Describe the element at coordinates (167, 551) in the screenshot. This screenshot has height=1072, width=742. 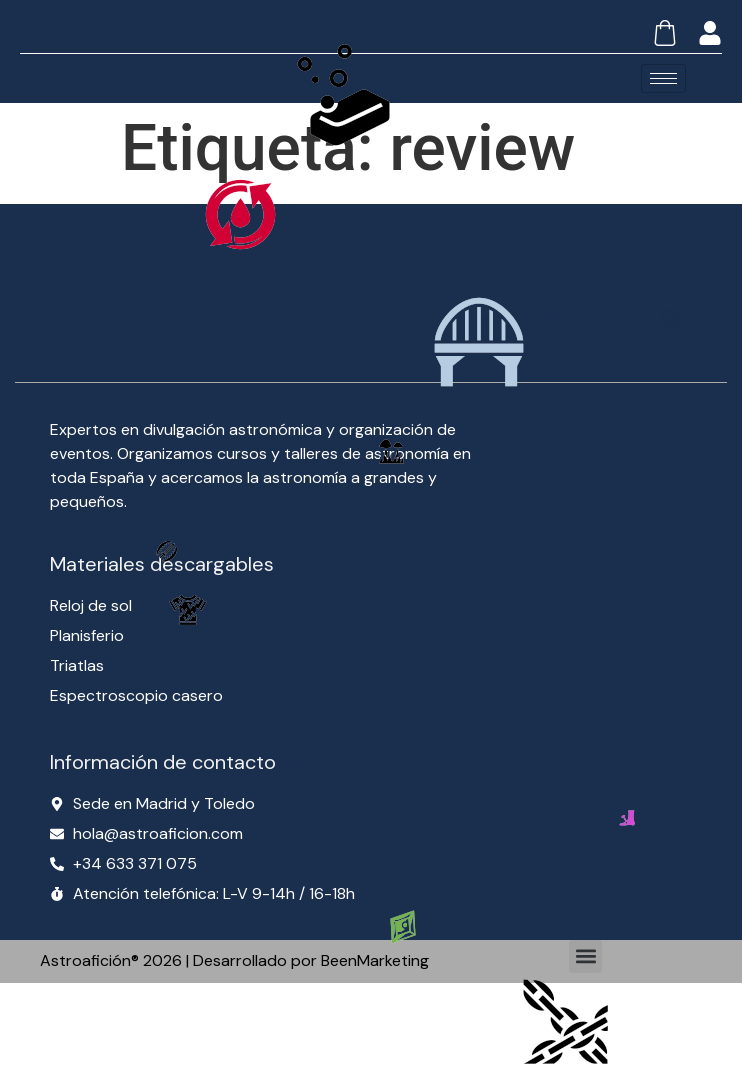
I see `attack or combat action button` at that location.